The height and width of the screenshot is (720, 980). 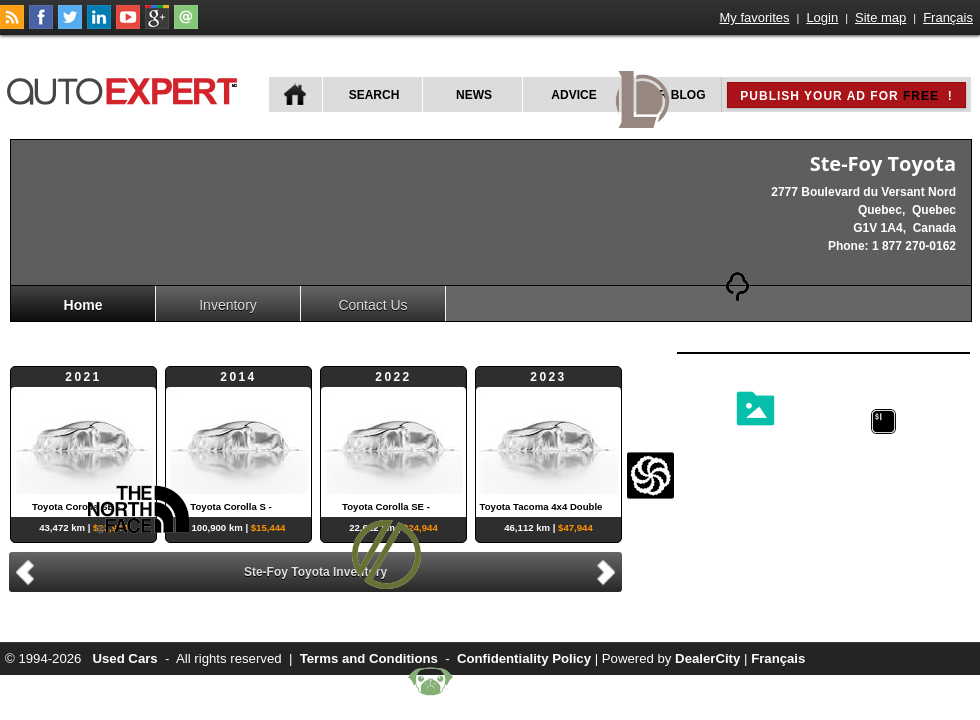 I want to click on launch League of Legends, so click(x=642, y=99).